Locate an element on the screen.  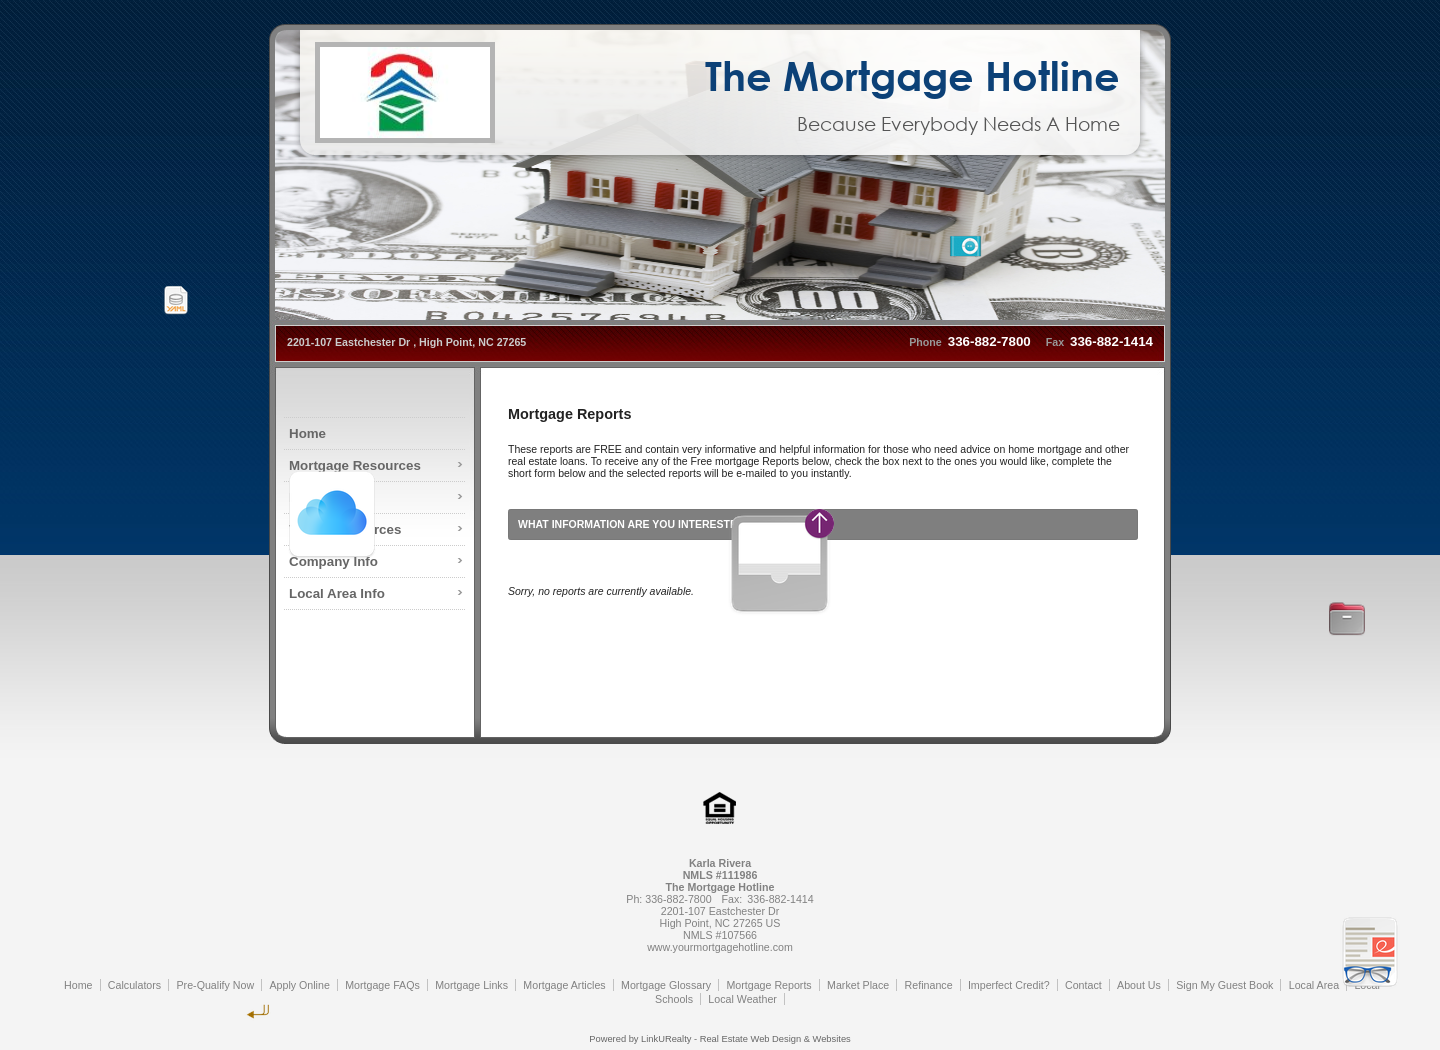
open the file manager application is located at coordinates (1347, 618).